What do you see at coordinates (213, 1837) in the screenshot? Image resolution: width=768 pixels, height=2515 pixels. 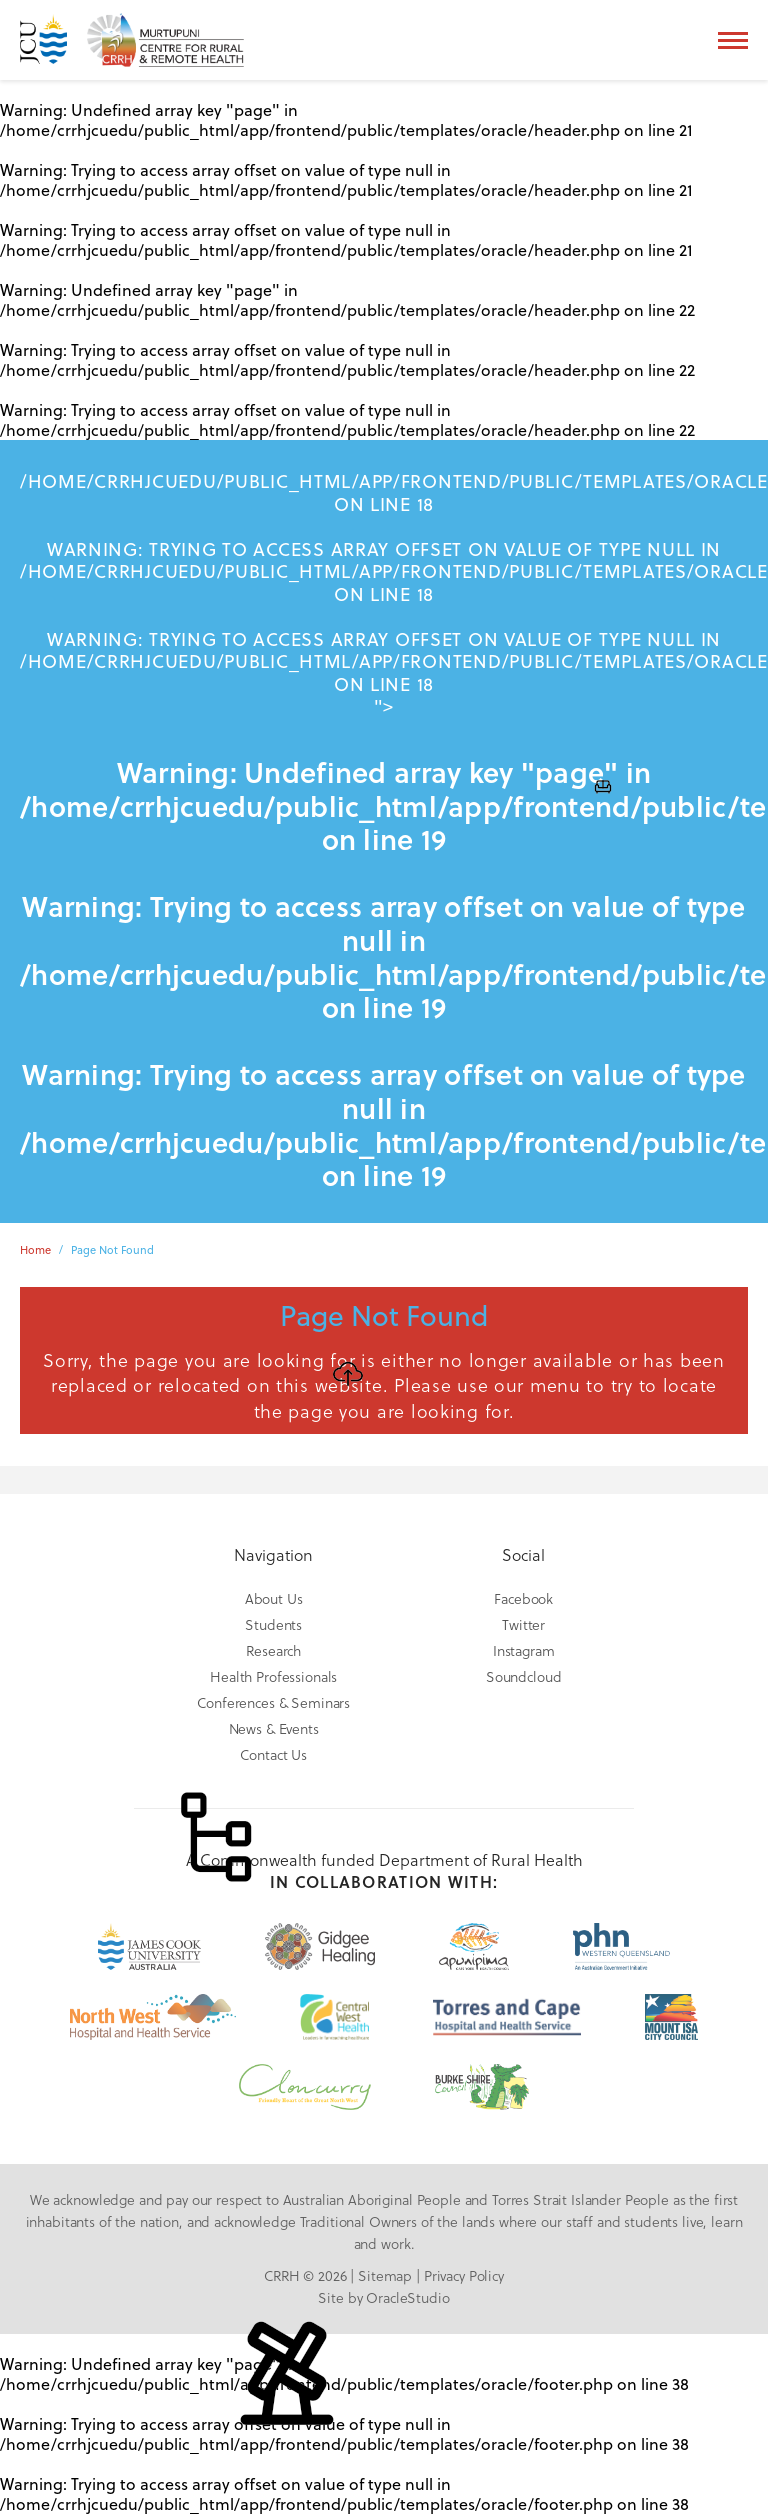 I see `view hierarchical folder structure` at bounding box center [213, 1837].